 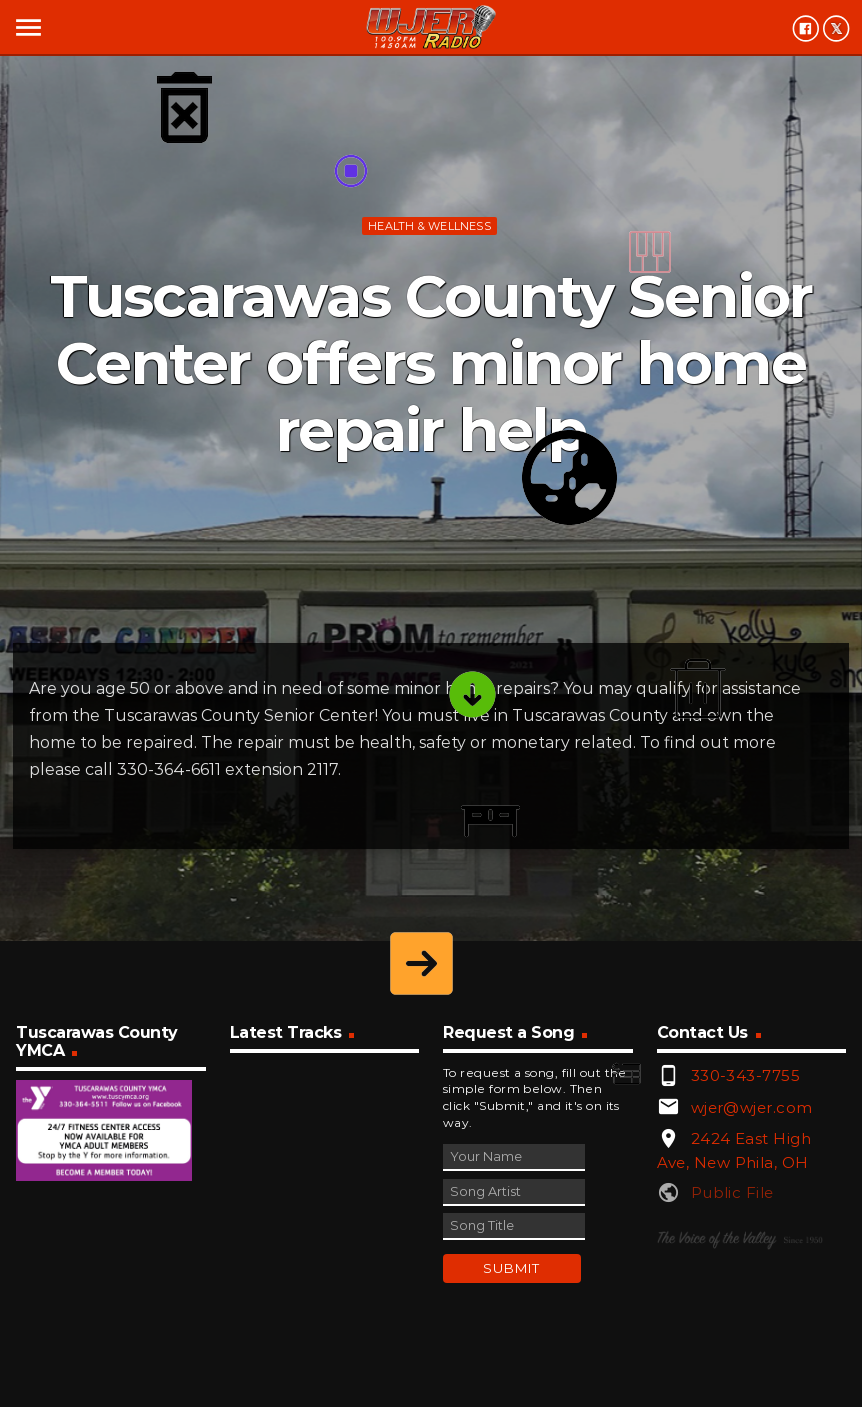 I want to click on navigate to the next item or screen, so click(x=421, y=963).